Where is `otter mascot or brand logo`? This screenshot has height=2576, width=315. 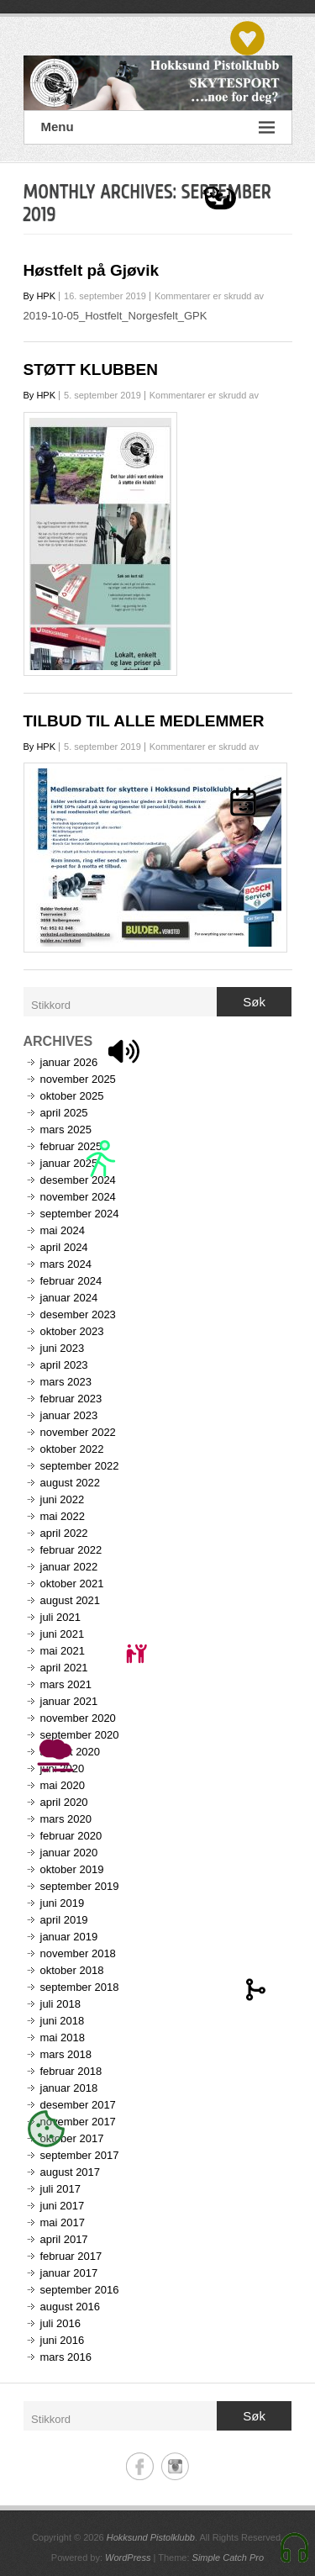 otter mascot or brand logo is located at coordinates (219, 198).